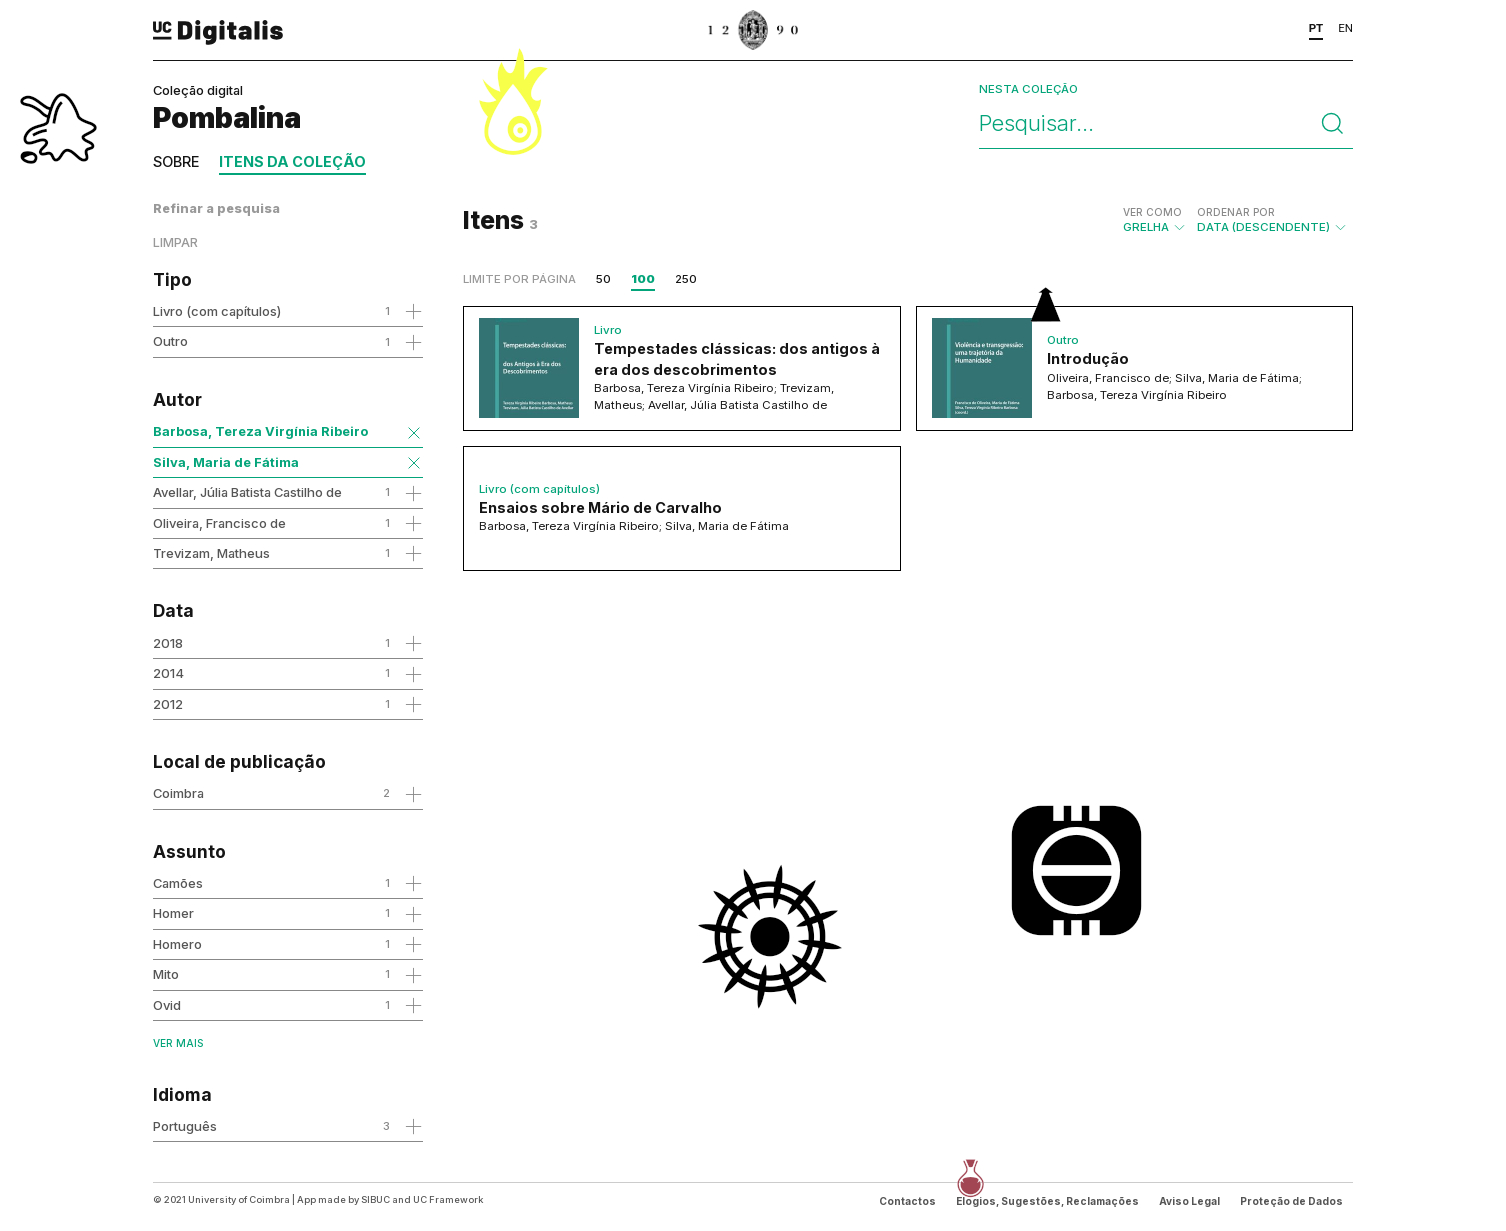 This screenshot has width=1506, height=1231. Describe the element at coordinates (970, 1178) in the screenshot. I see `access the alchemy or crafting menu` at that location.